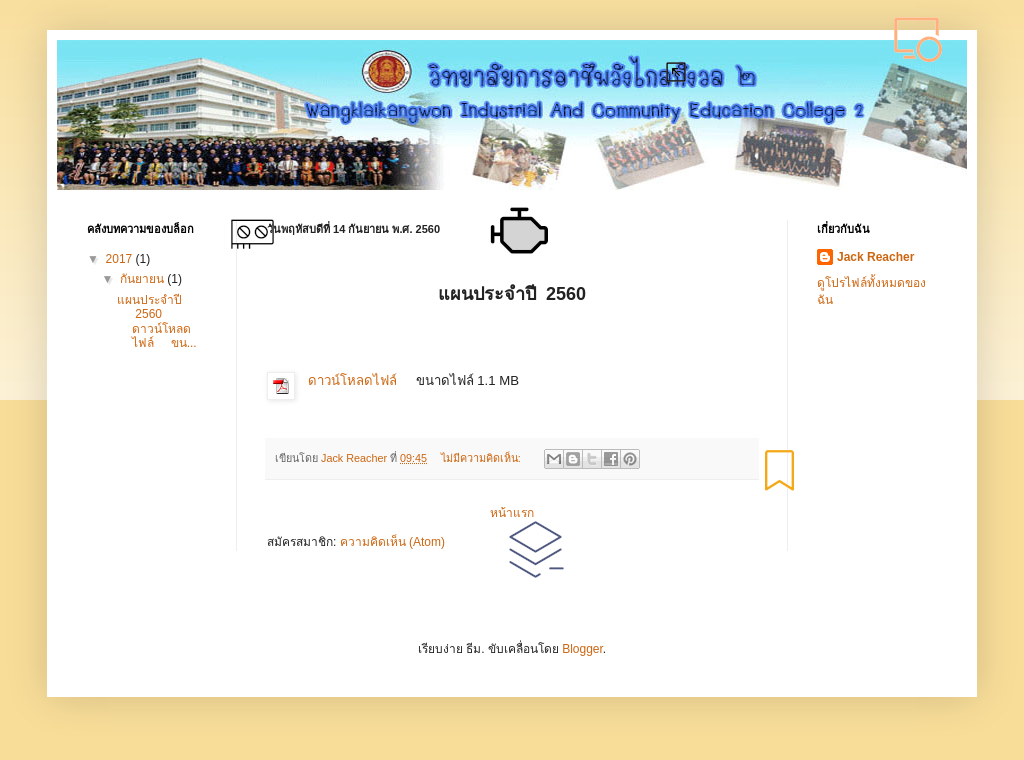 This screenshot has height=760, width=1024. Describe the element at coordinates (535, 549) in the screenshot. I see `remove a layer from the stack` at that location.